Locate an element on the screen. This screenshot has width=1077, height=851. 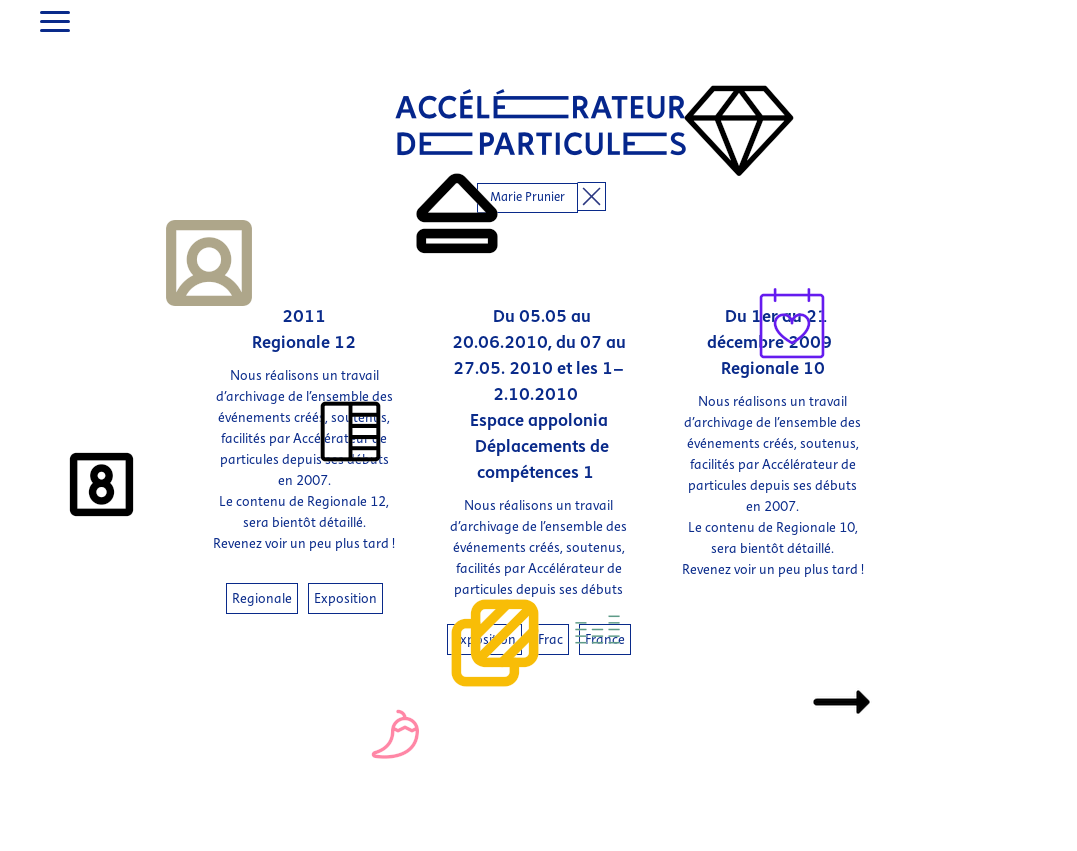
open Sketch design application is located at coordinates (739, 129).